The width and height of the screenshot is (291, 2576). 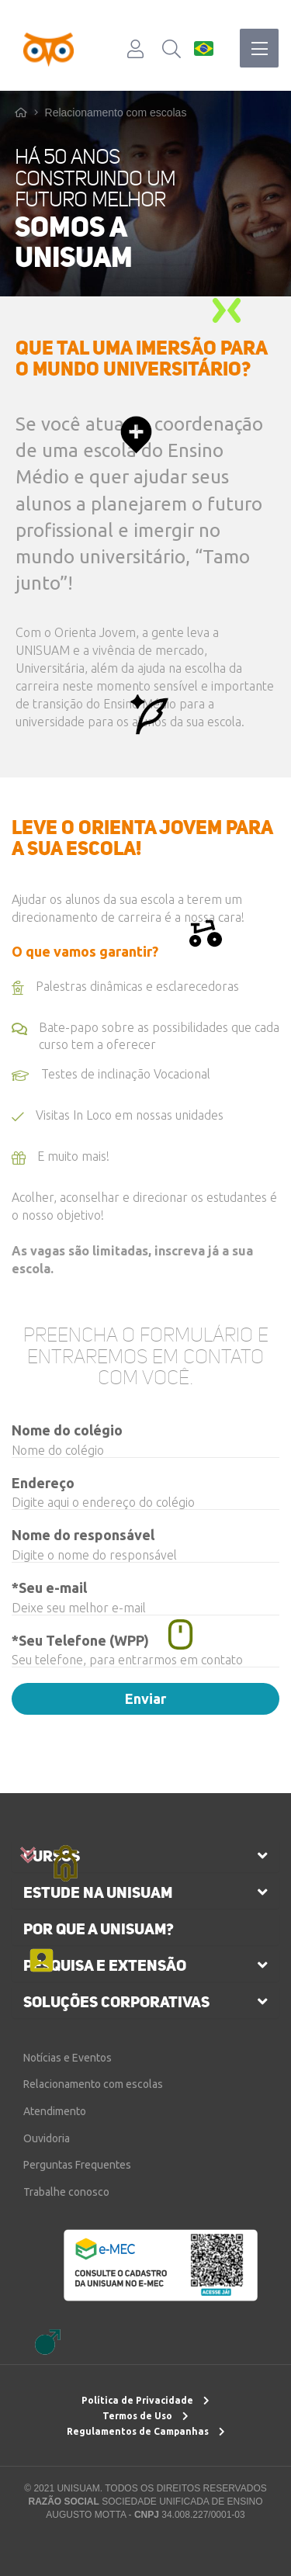 What do you see at coordinates (65, 1863) in the screenshot?
I see `select e-bike as transportation mode` at bounding box center [65, 1863].